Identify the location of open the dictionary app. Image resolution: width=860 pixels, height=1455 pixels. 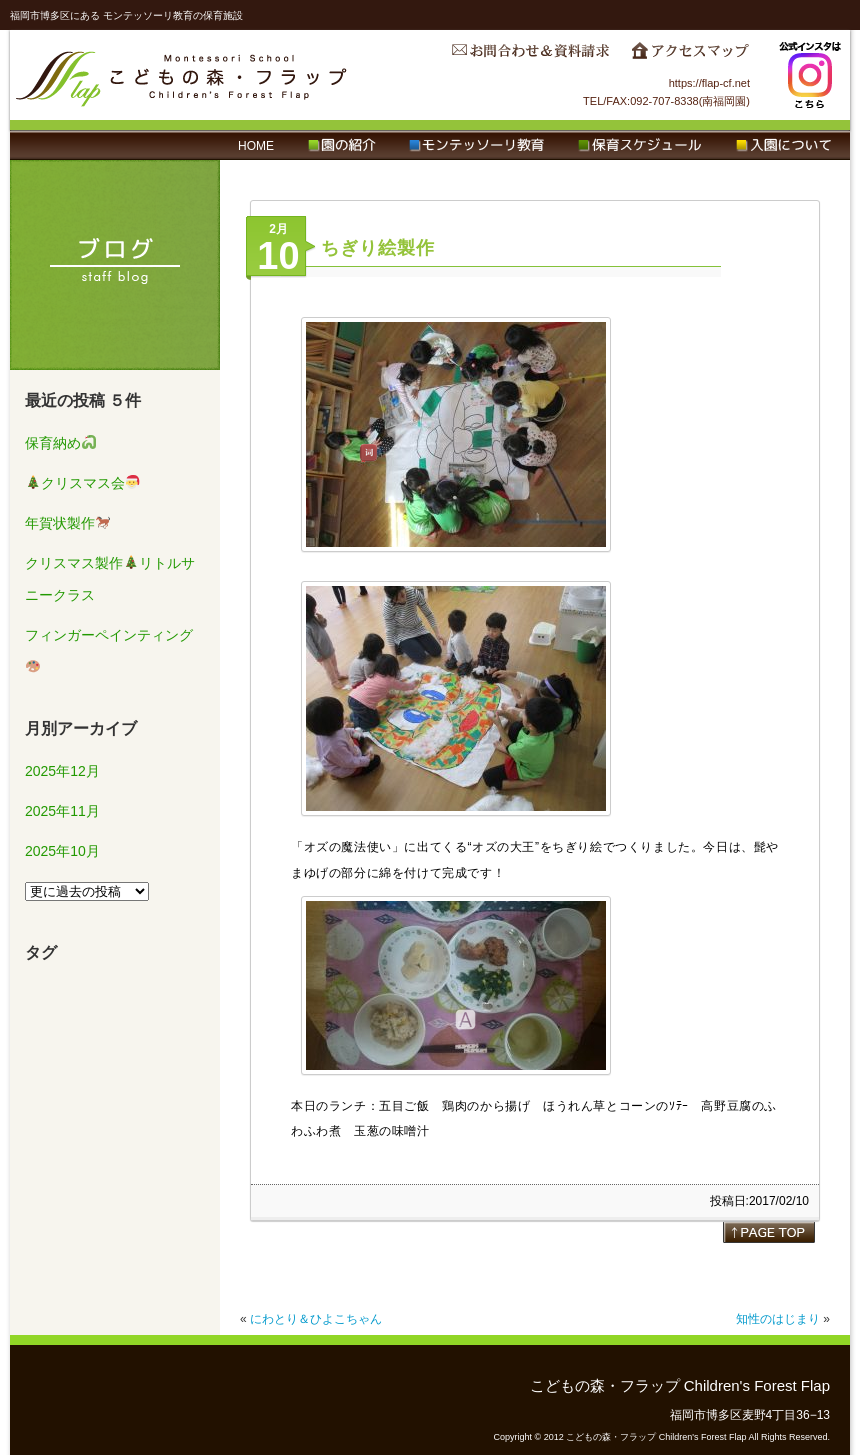
(368, 452).